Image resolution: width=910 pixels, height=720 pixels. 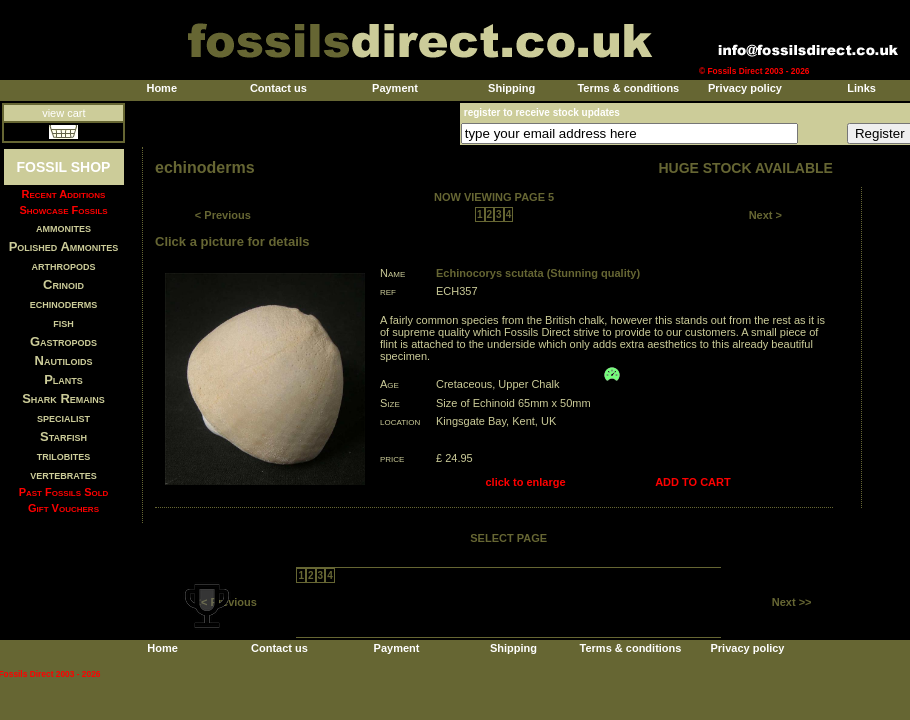 What do you see at coordinates (207, 606) in the screenshot?
I see `view achievements or awards` at bounding box center [207, 606].